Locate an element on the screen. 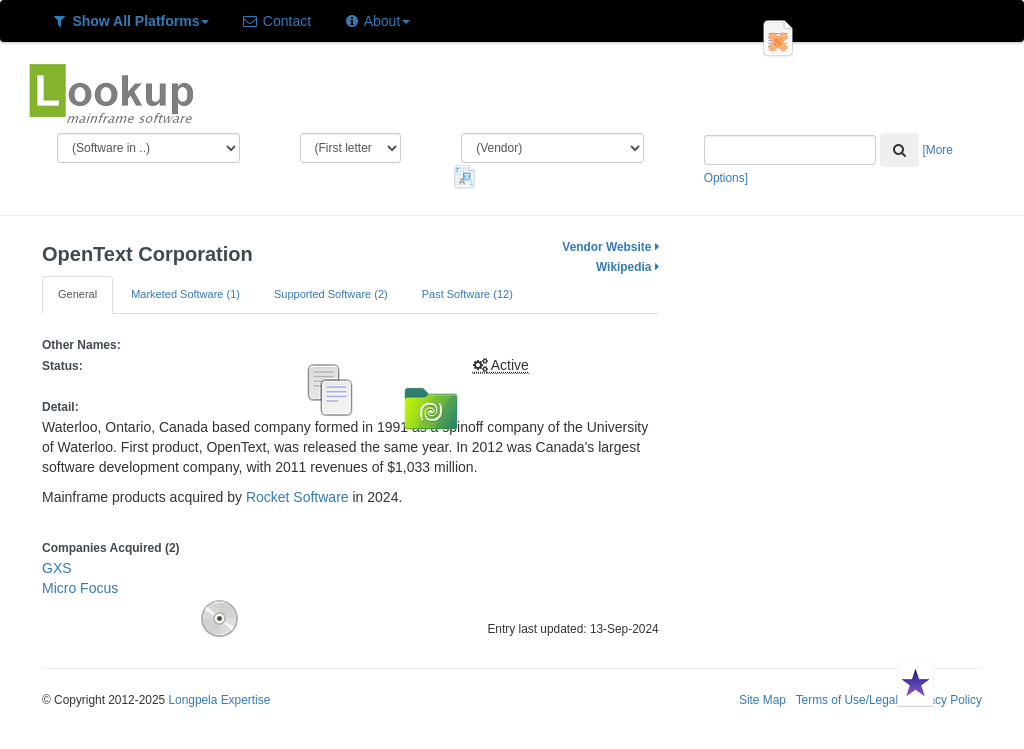 This screenshot has height=749, width=1024. open GameJolt files folder is located at coordinates (431, 410).